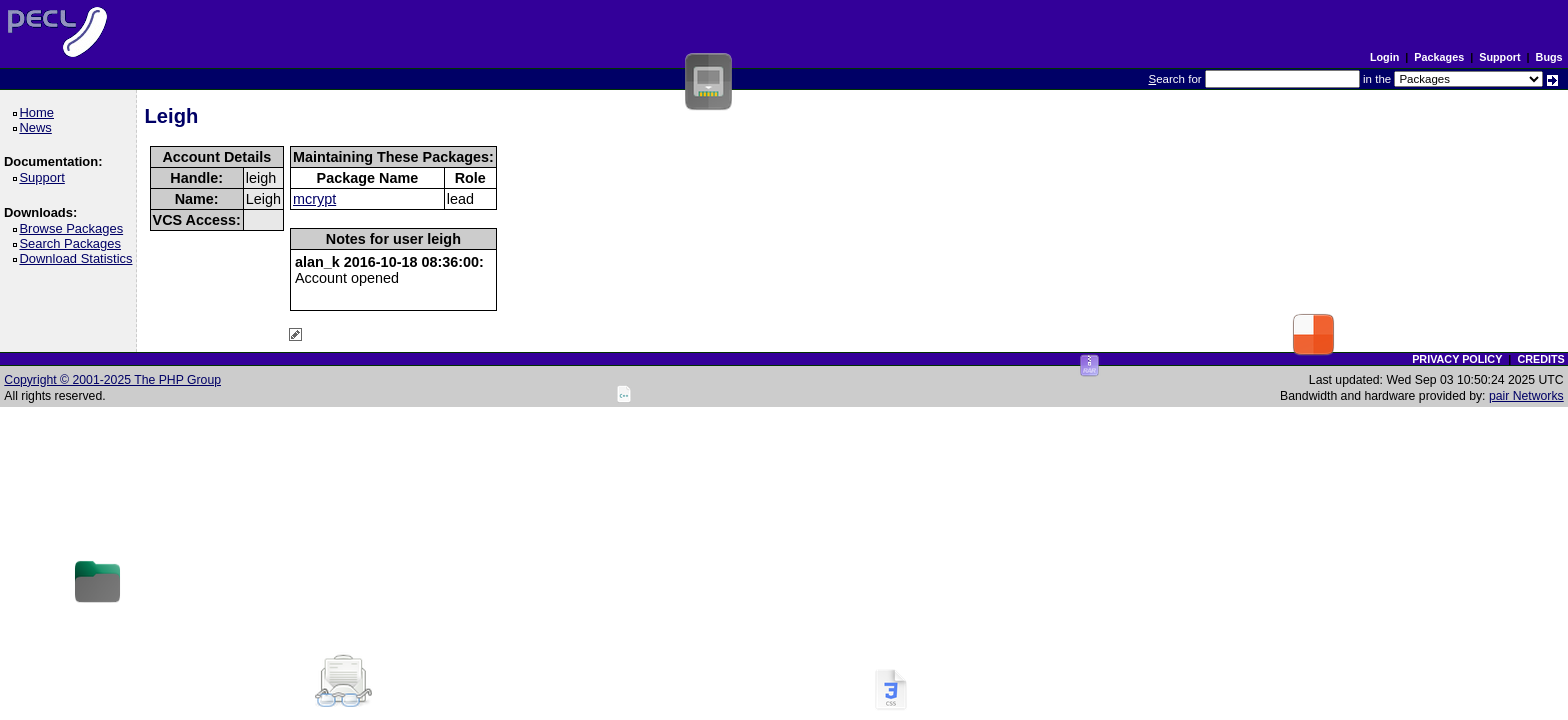 Image resolution: width=1568 pixels, height=720 pixels. I want to click on sega genesis 32x rom file, so click(708, 81).